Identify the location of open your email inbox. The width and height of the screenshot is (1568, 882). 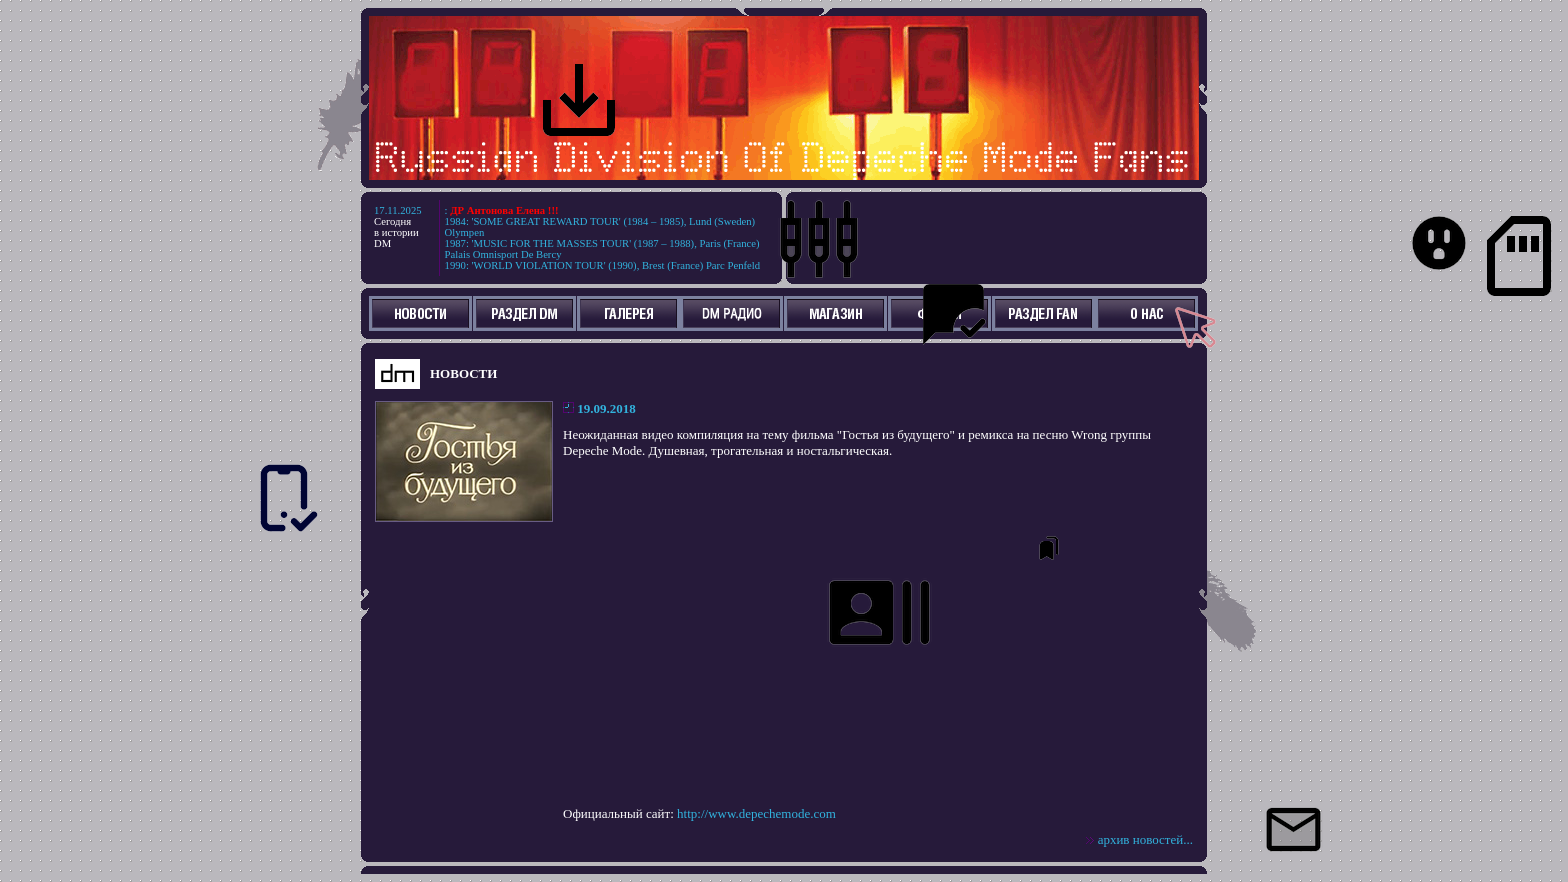
(1293, 829).